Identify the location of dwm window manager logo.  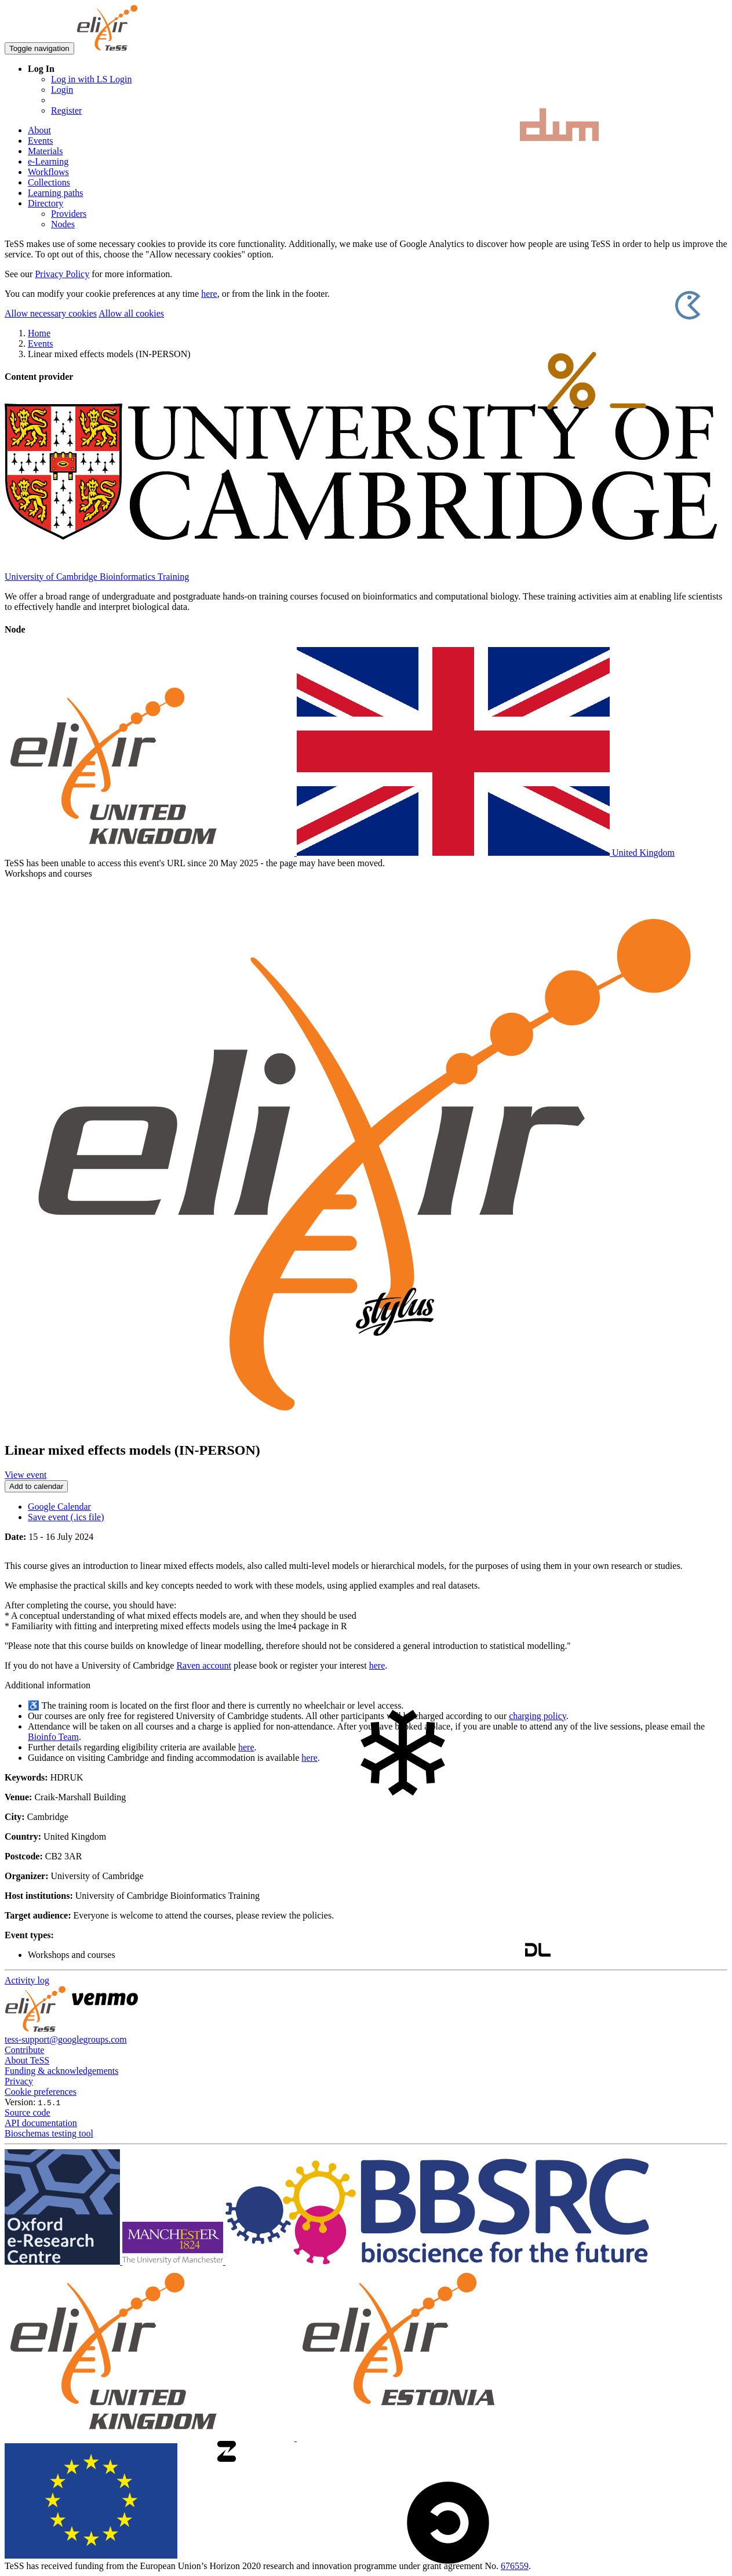
(559, 125).